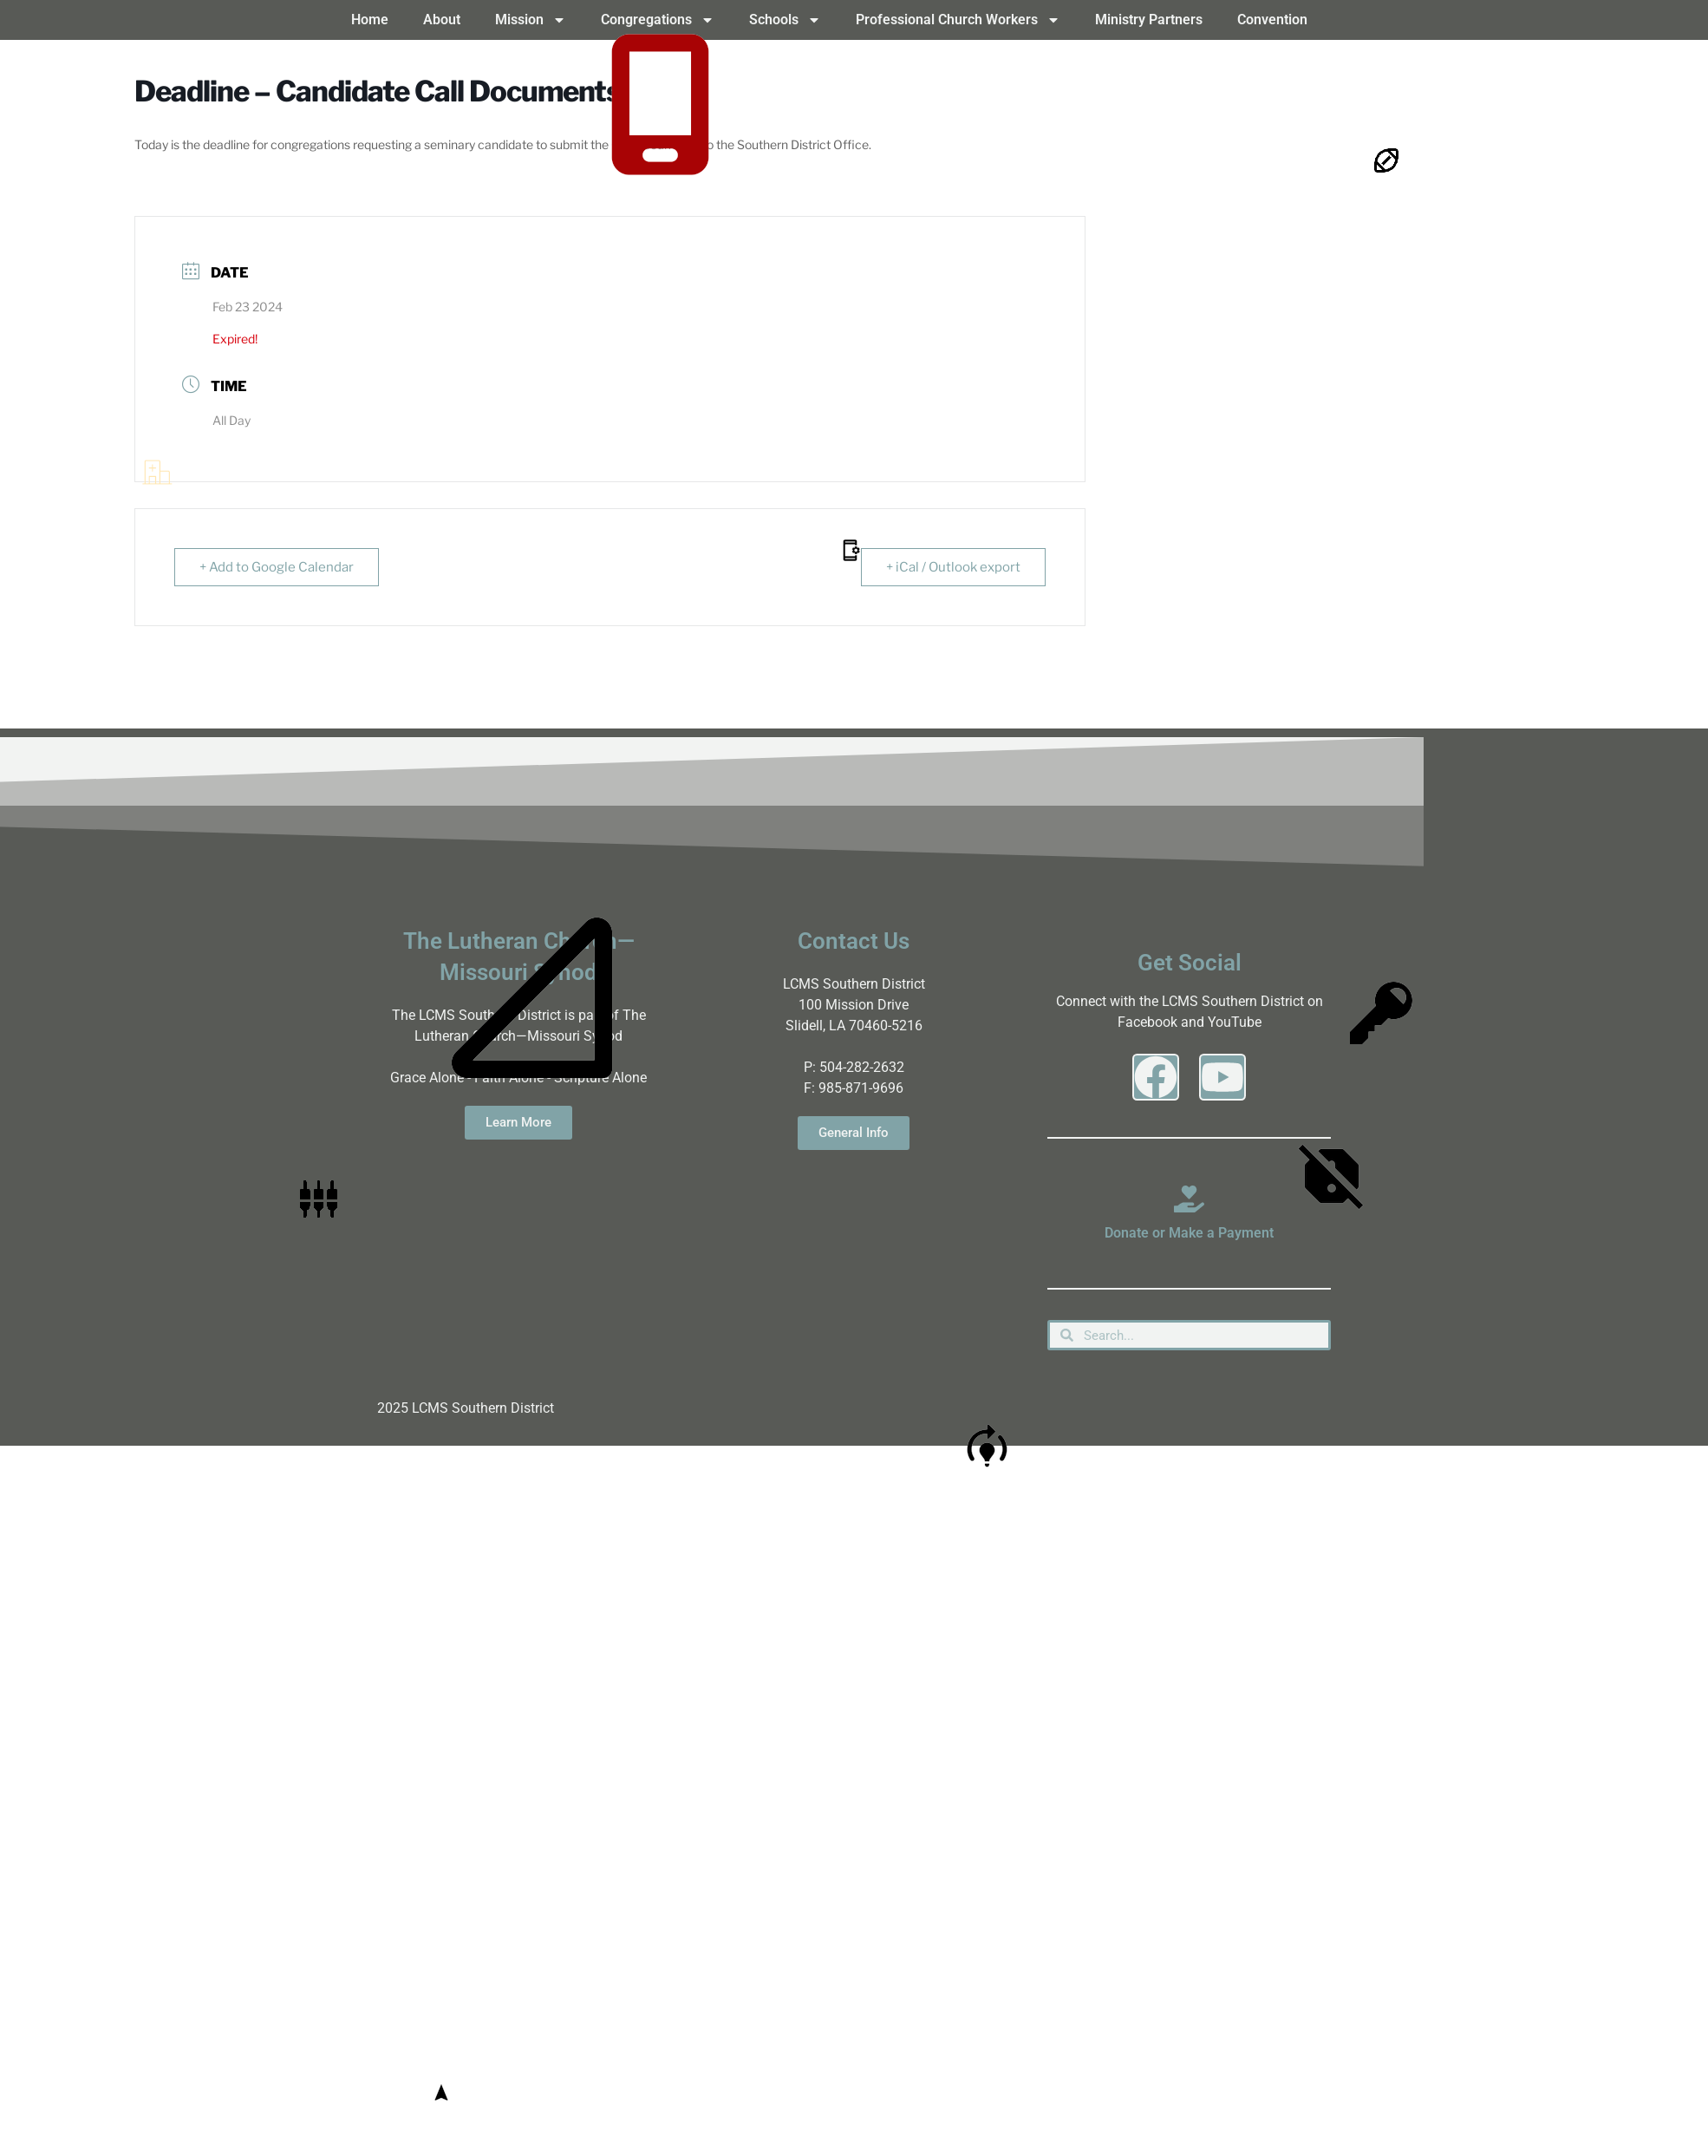 The image size is (1708, 2156). What do you see at coordinates (660, 104) in the screenshot?
I see `view mobile device settings` at bounding box center [660, 104].